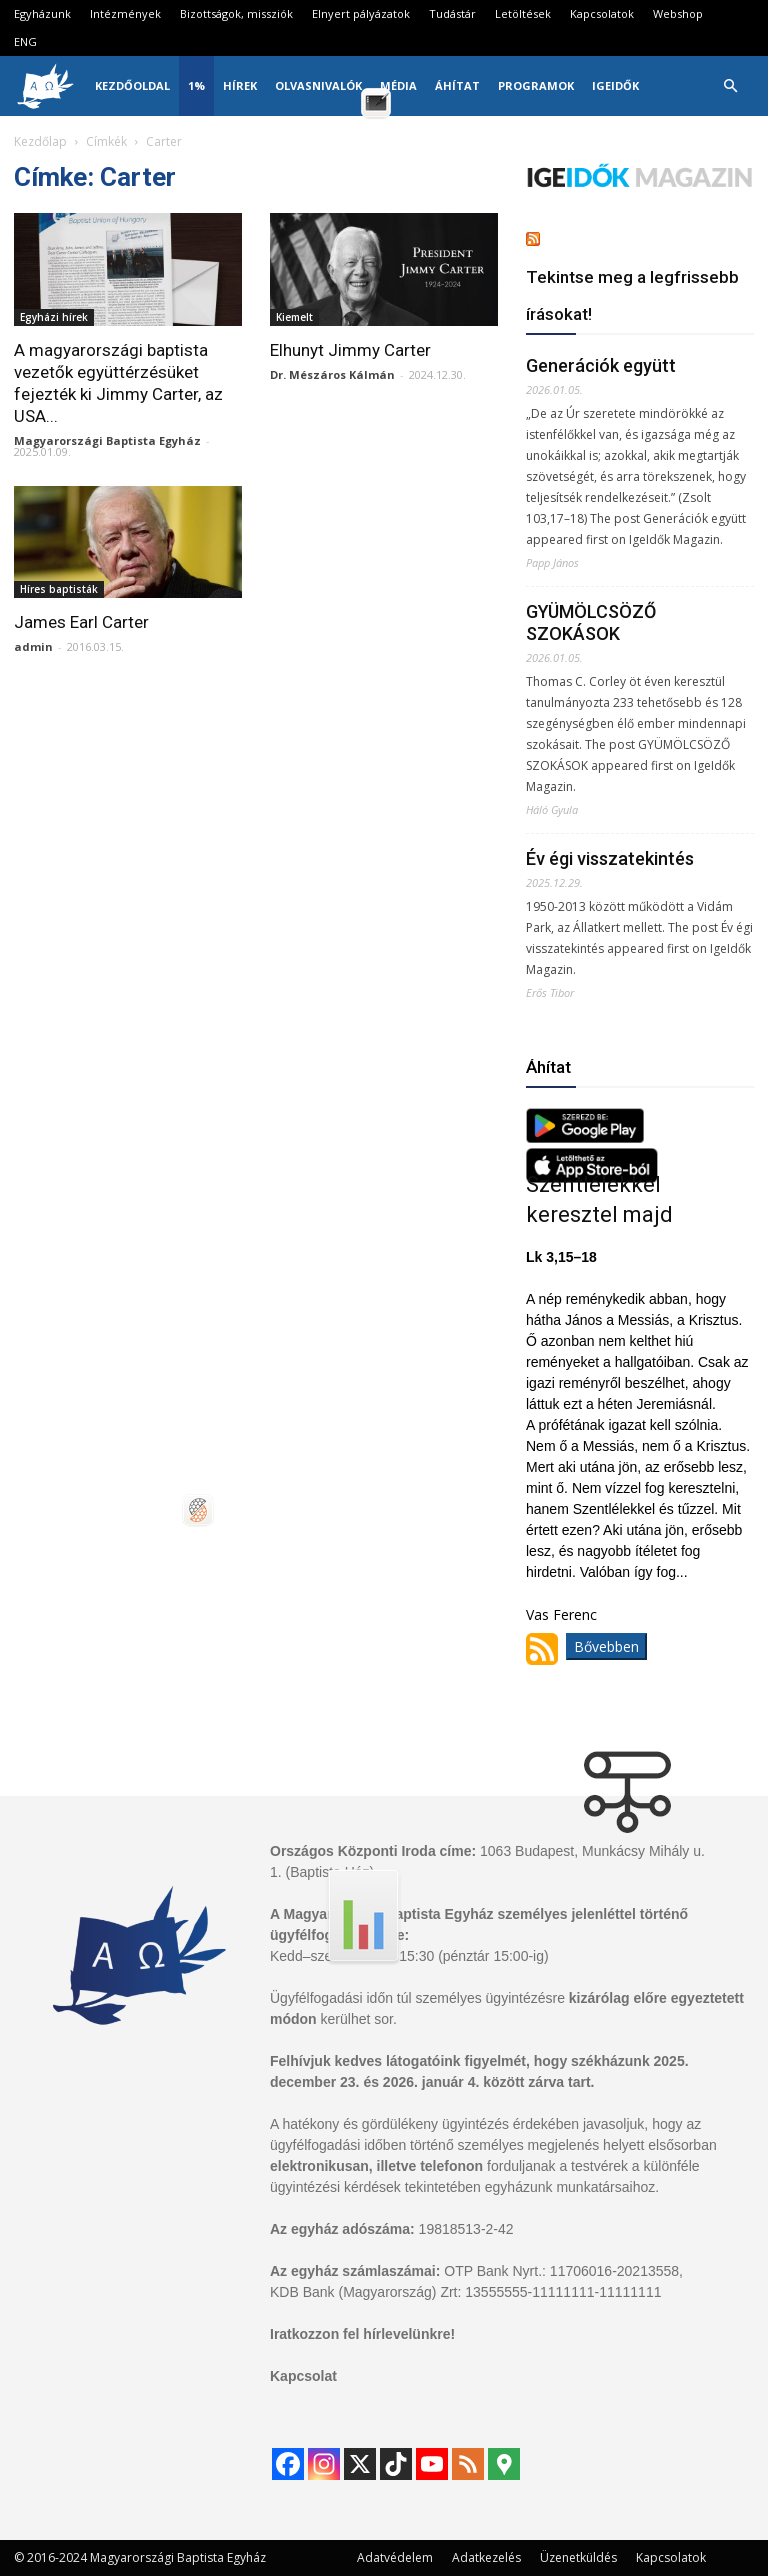 Image resolution: width=768 pixels, height=2576 pixels. What do you see at coordinates (376, 103) in the screenshot?
I see `open tablet input settings` at bounding box center [376, 103].